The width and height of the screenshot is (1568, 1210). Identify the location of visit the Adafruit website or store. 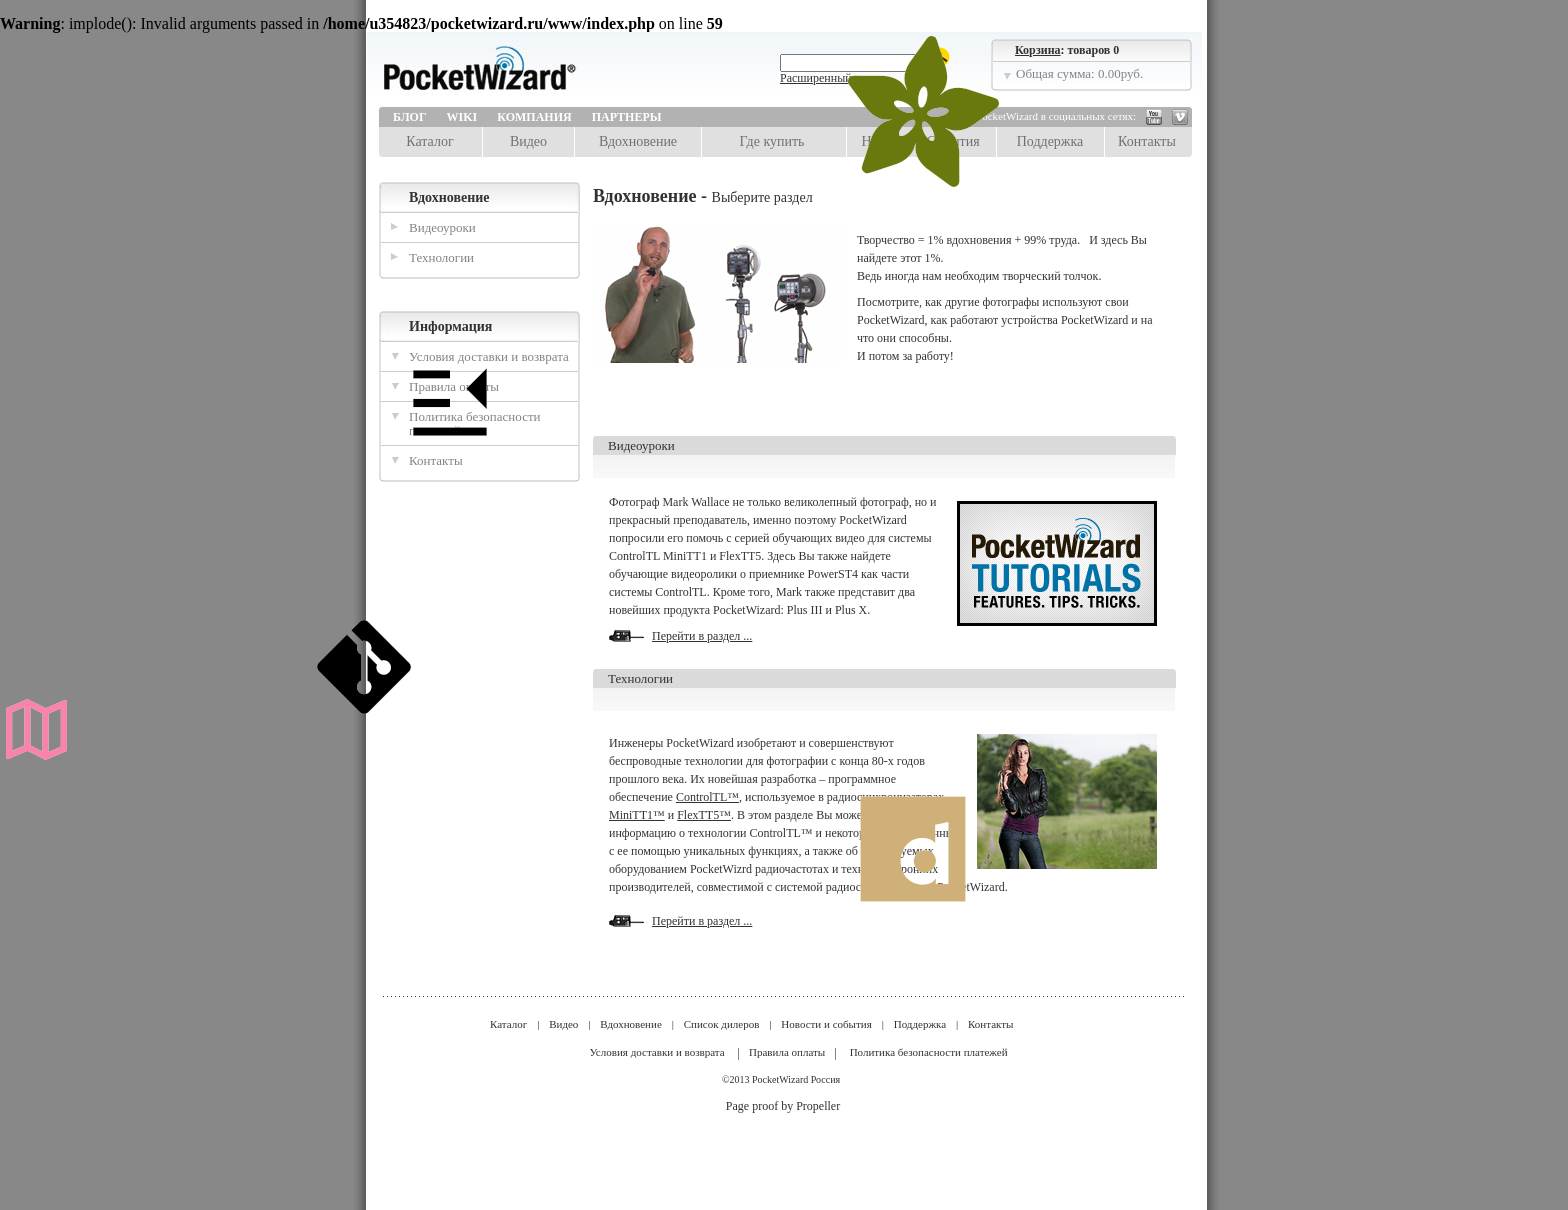
(923, 111).